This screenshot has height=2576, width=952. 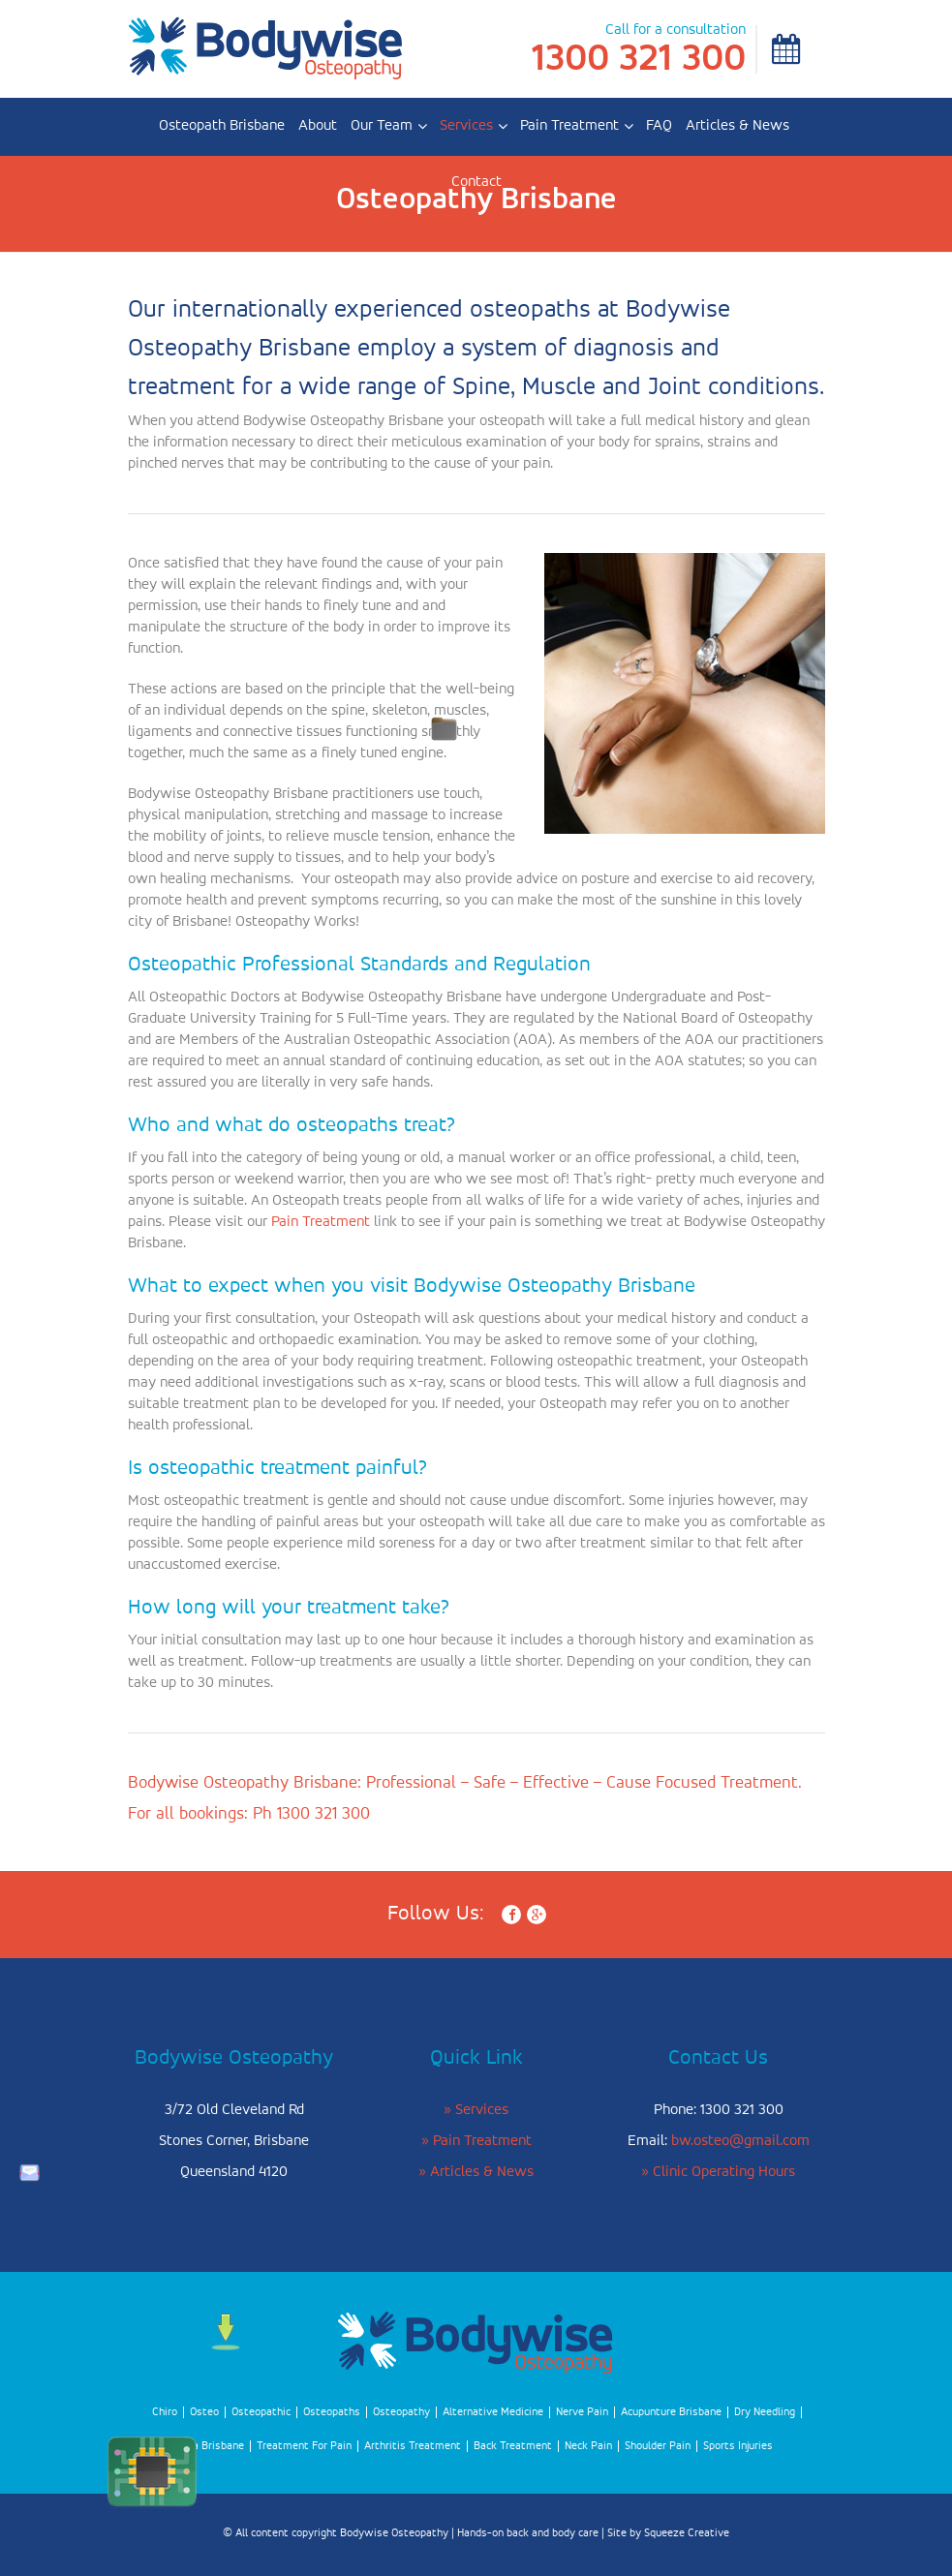 I want to click on open a folder to view its contents, so click(x=444, y=728).